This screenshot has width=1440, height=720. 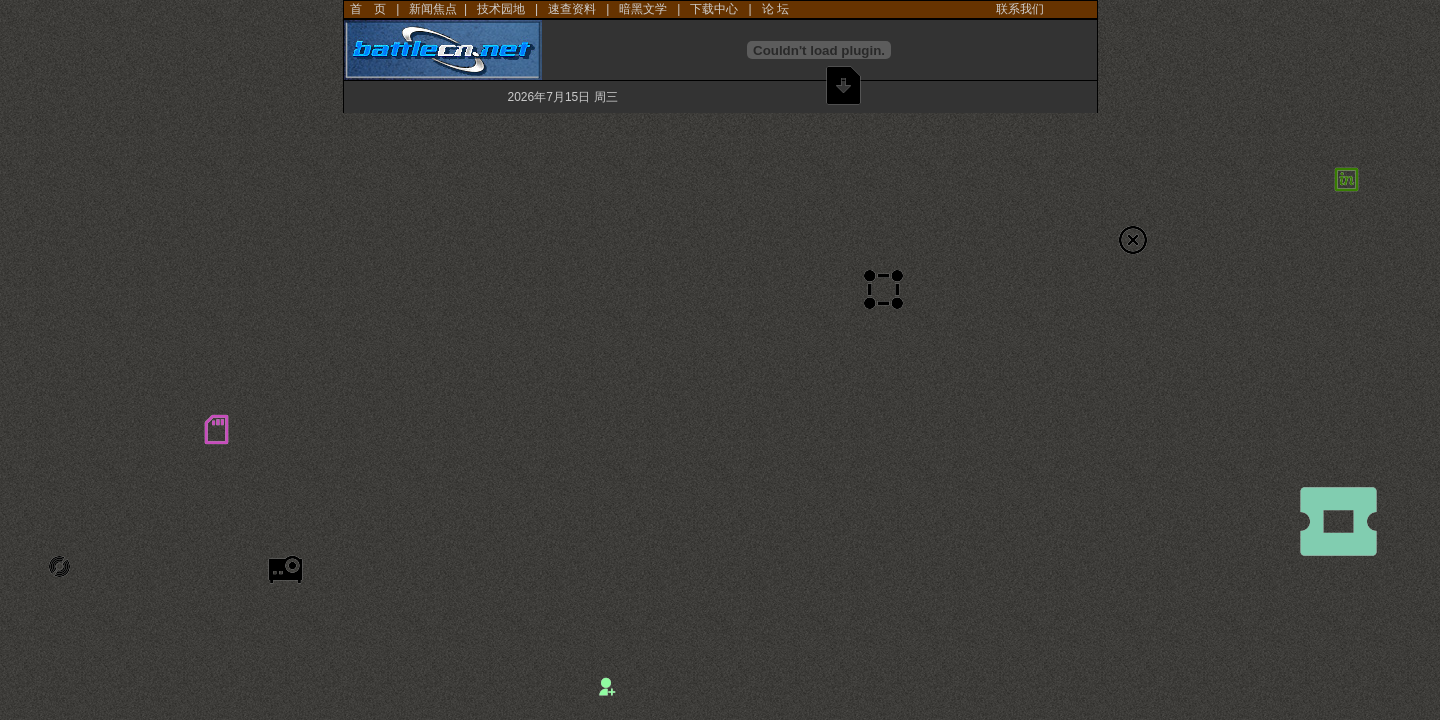 I want to click on access external storage or SD card settings, so click(x=216, y=429).